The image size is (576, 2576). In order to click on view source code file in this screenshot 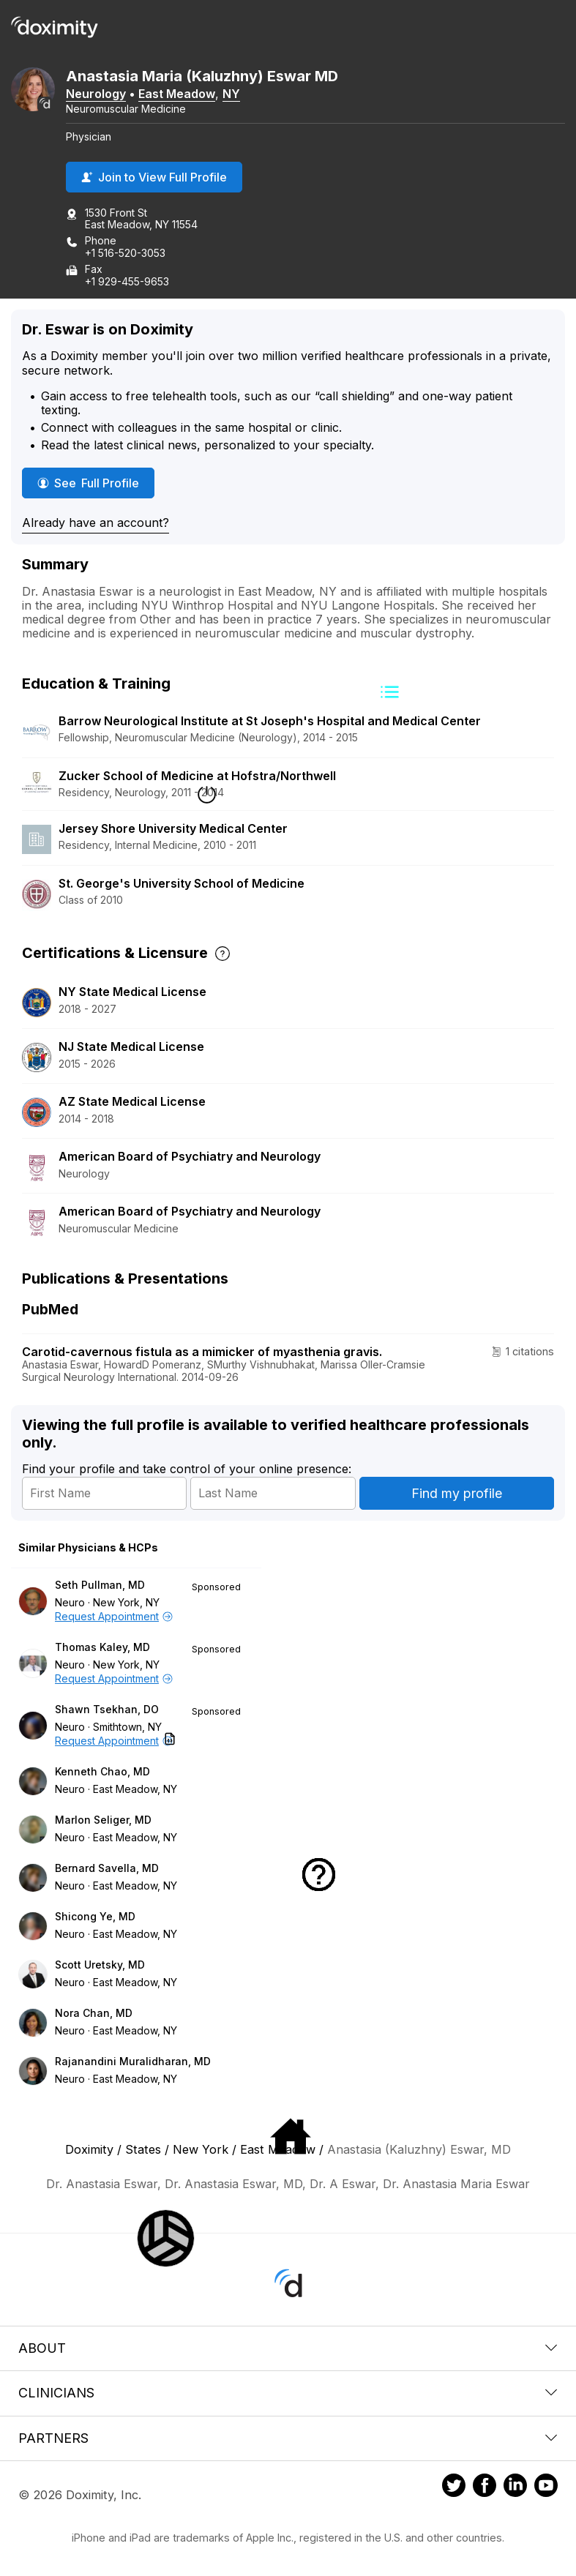, I will do `click(170, 1739)`.